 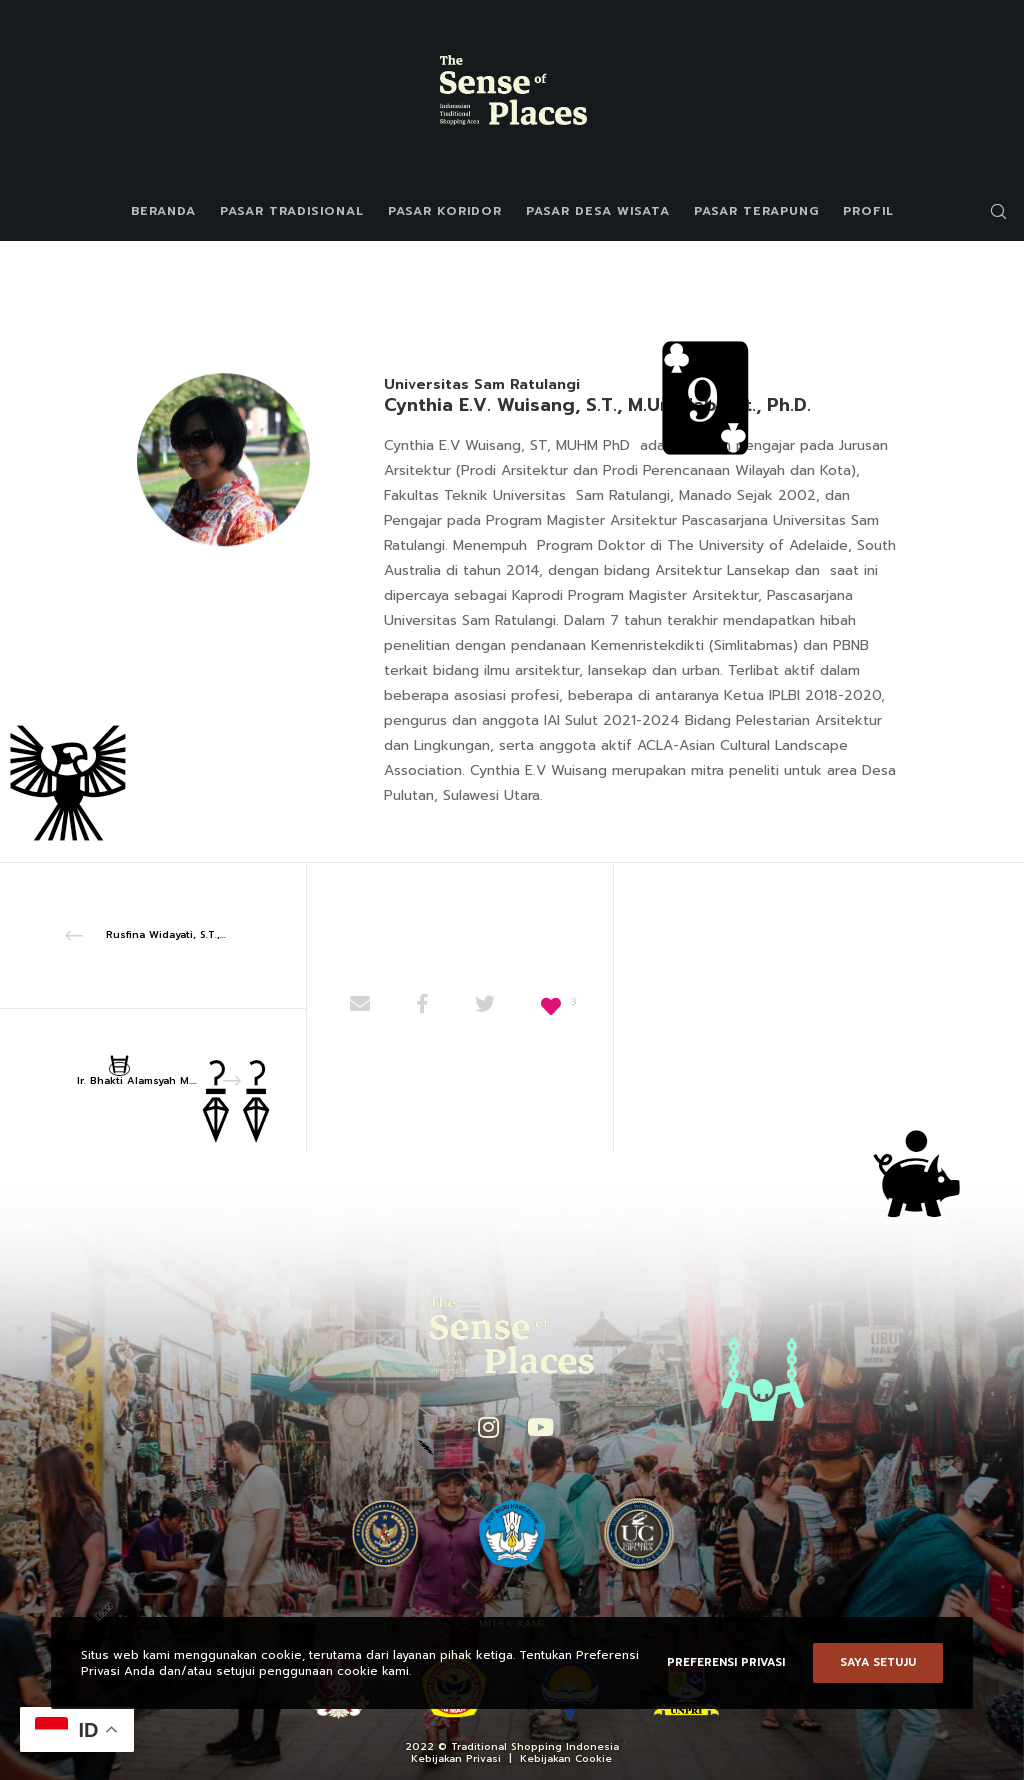 I want to click on access savings or budget features, so click(x=916, y=1175).